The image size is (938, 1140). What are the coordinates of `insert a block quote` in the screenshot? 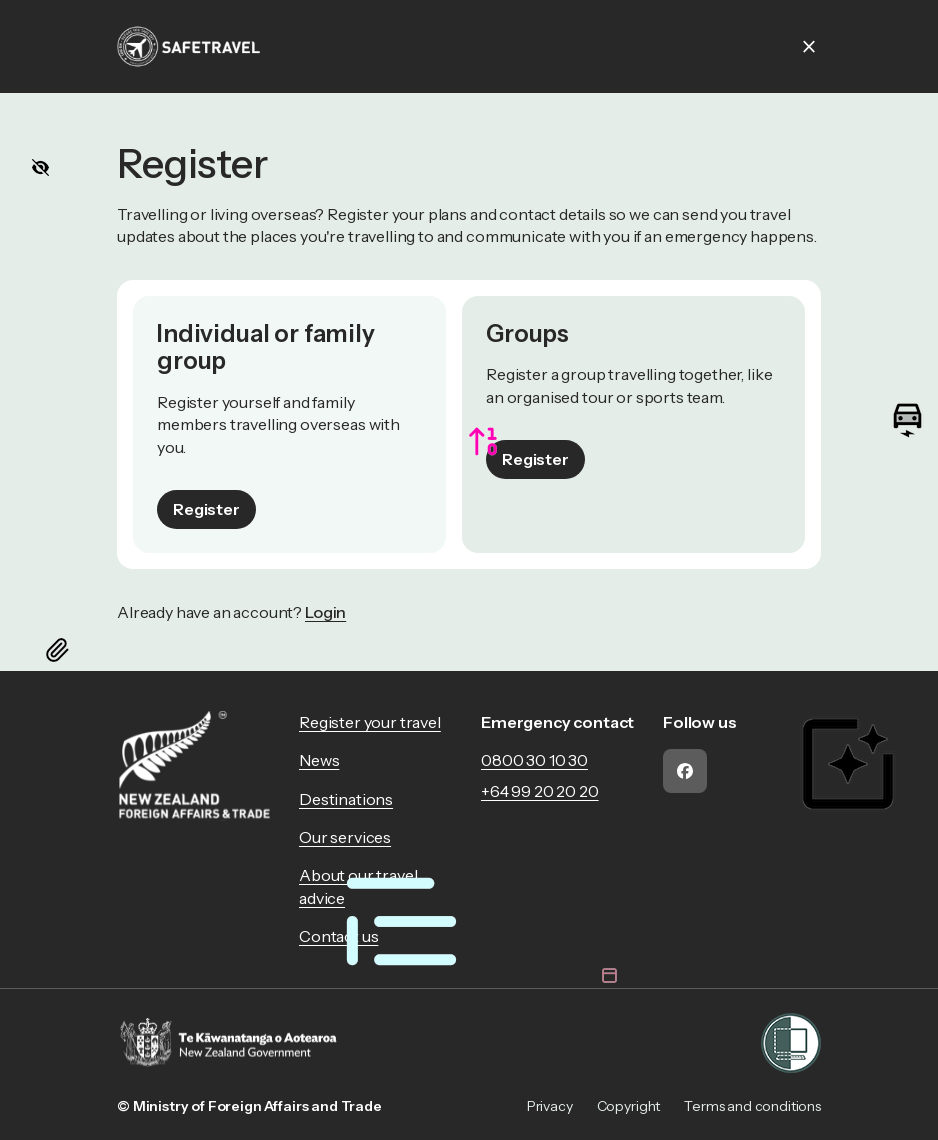 It's located at (401, 921).